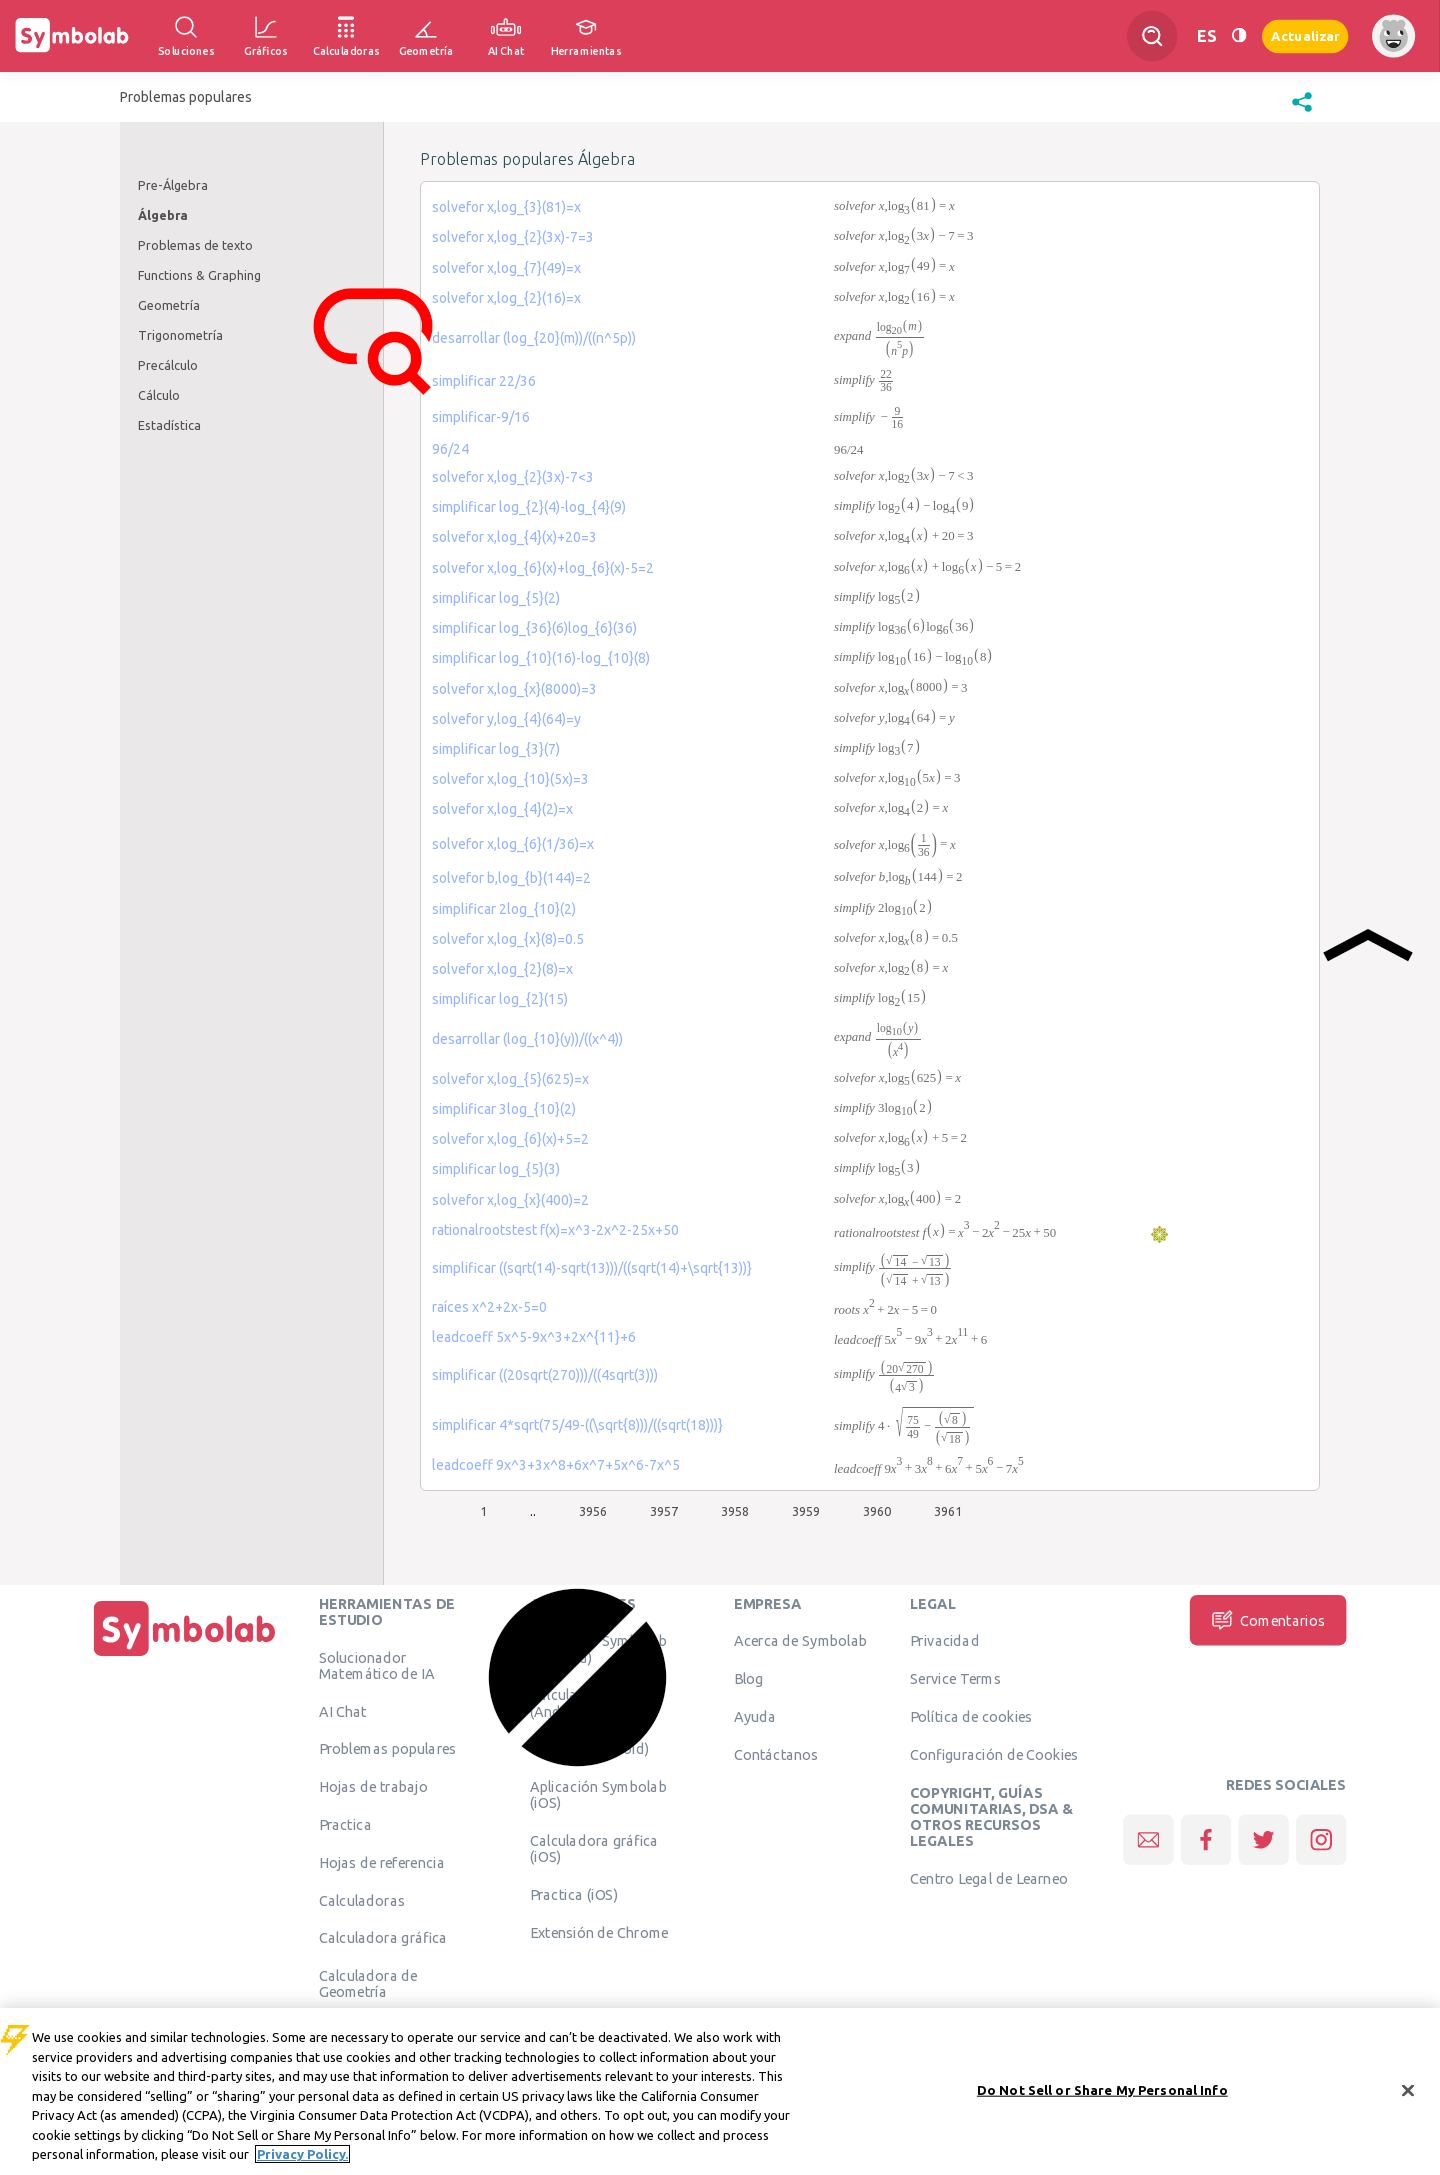 Image resolution: width=1440 pixels, height=2175 pixels. I want to click on indicates a prohibited or blocked action, so click(577, 1677).